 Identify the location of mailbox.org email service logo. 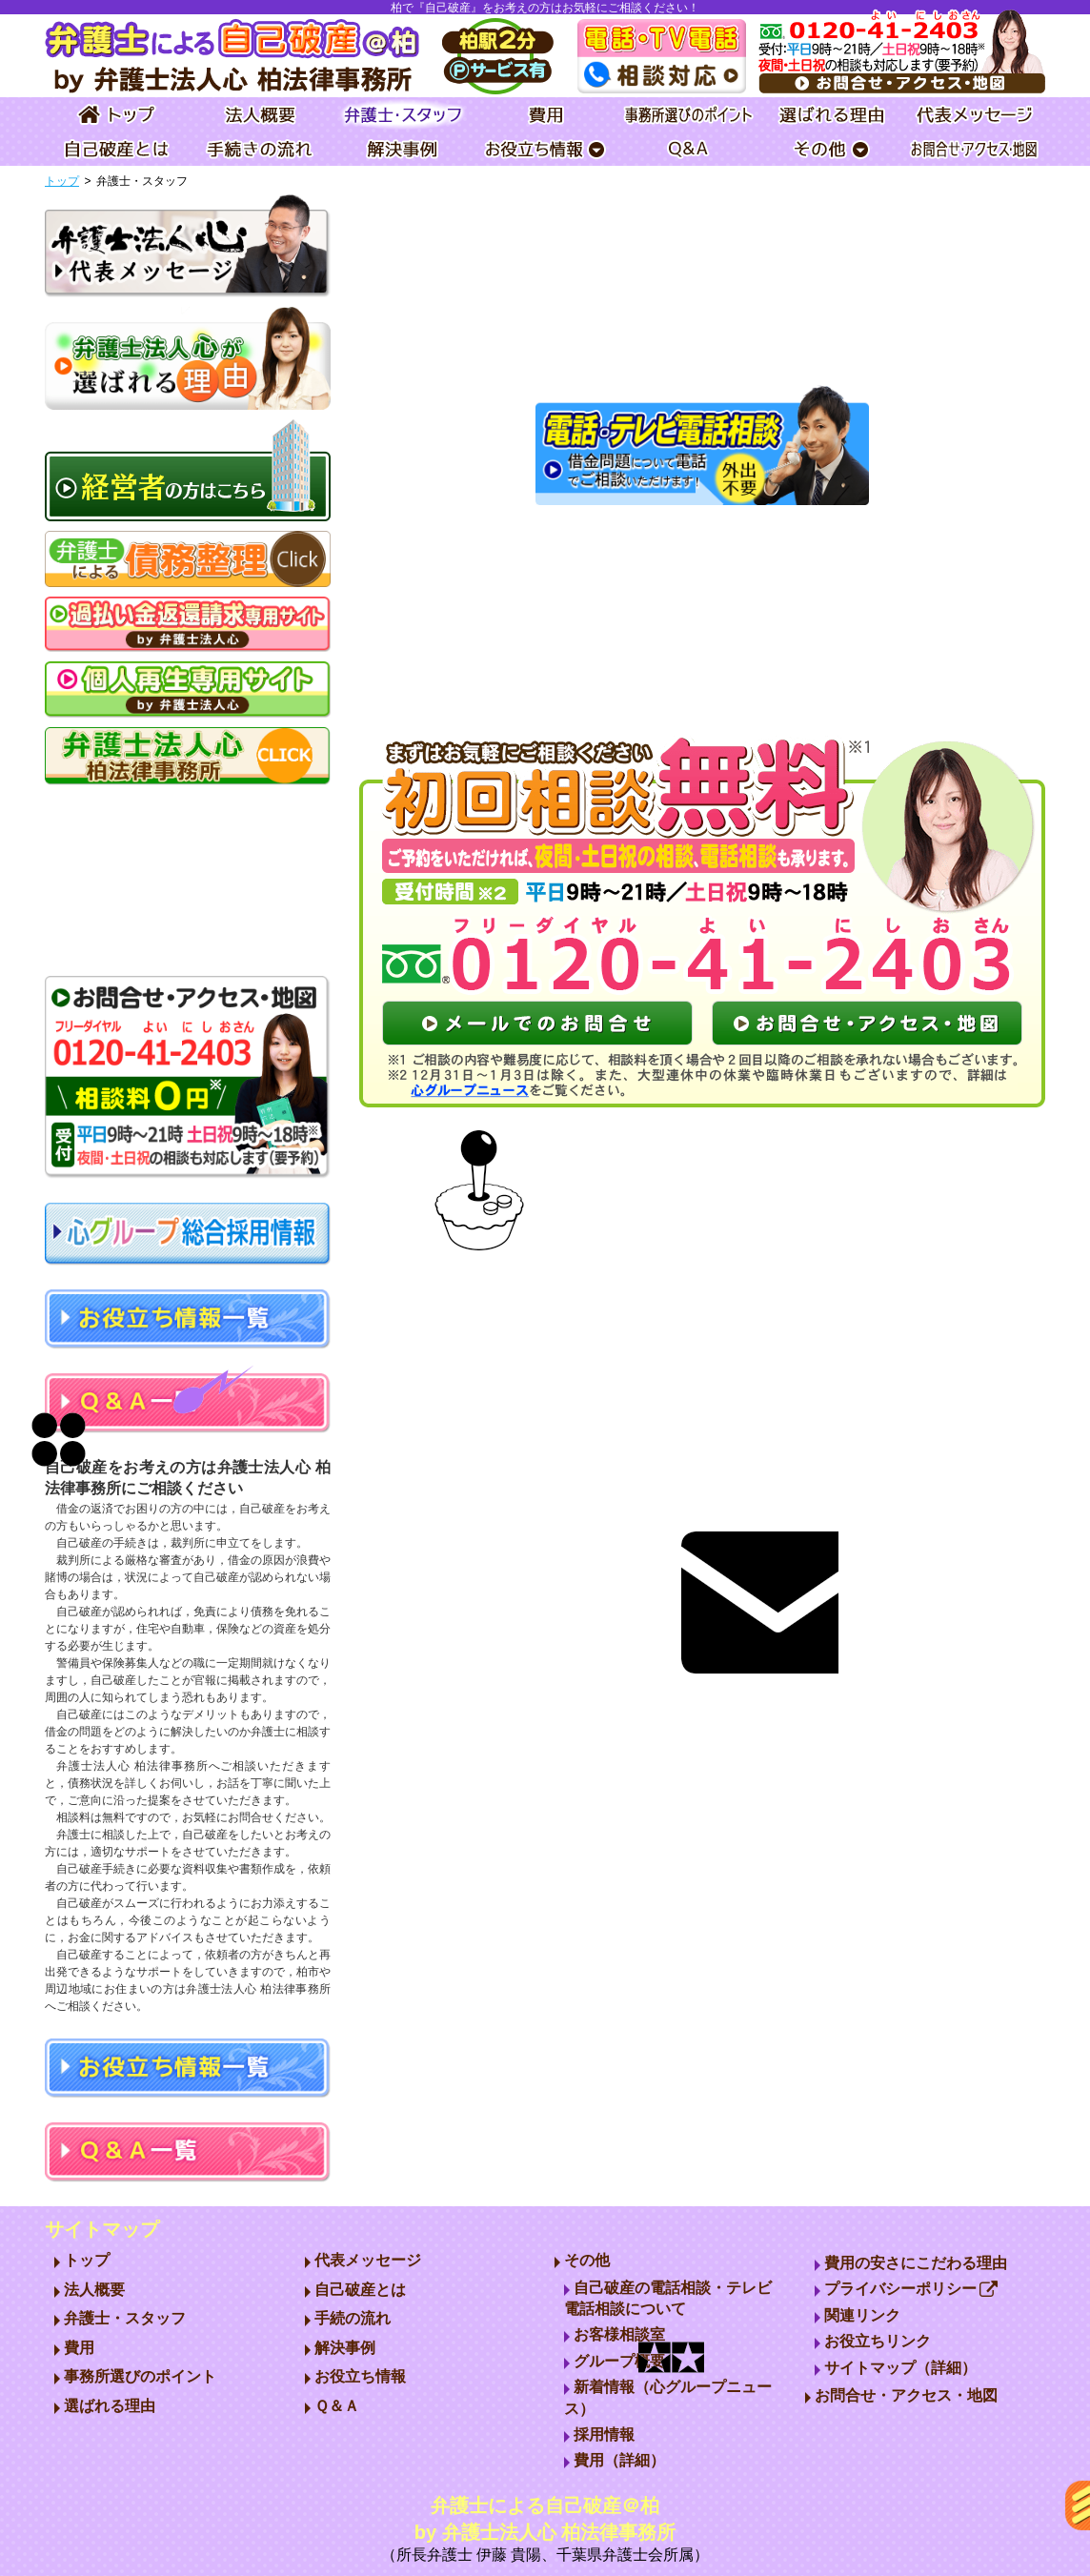
(759, 1602).